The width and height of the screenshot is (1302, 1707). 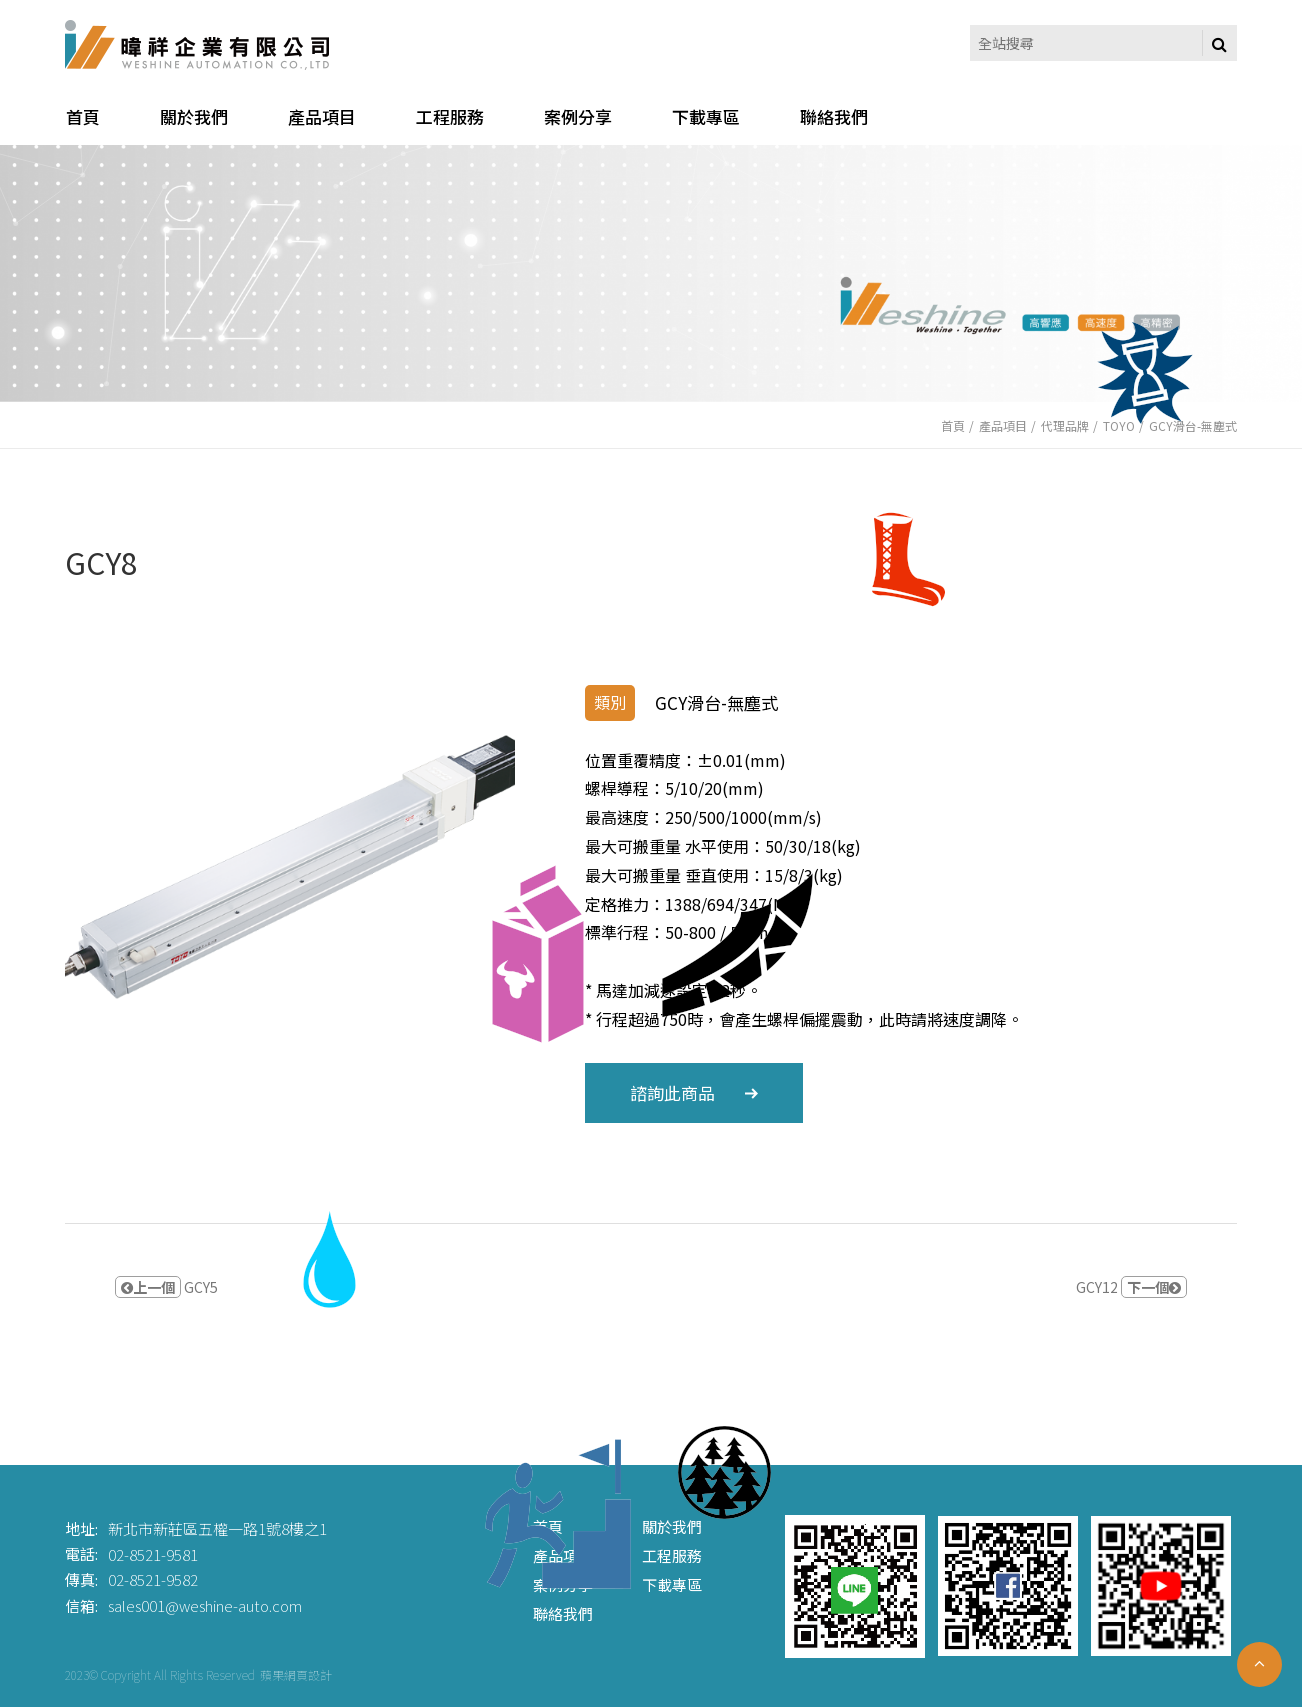 What do you see at coordinates (738, 949) in the screenshot?
I see `indicates a broken or damaged weapon` at bounding box center [738, 949].